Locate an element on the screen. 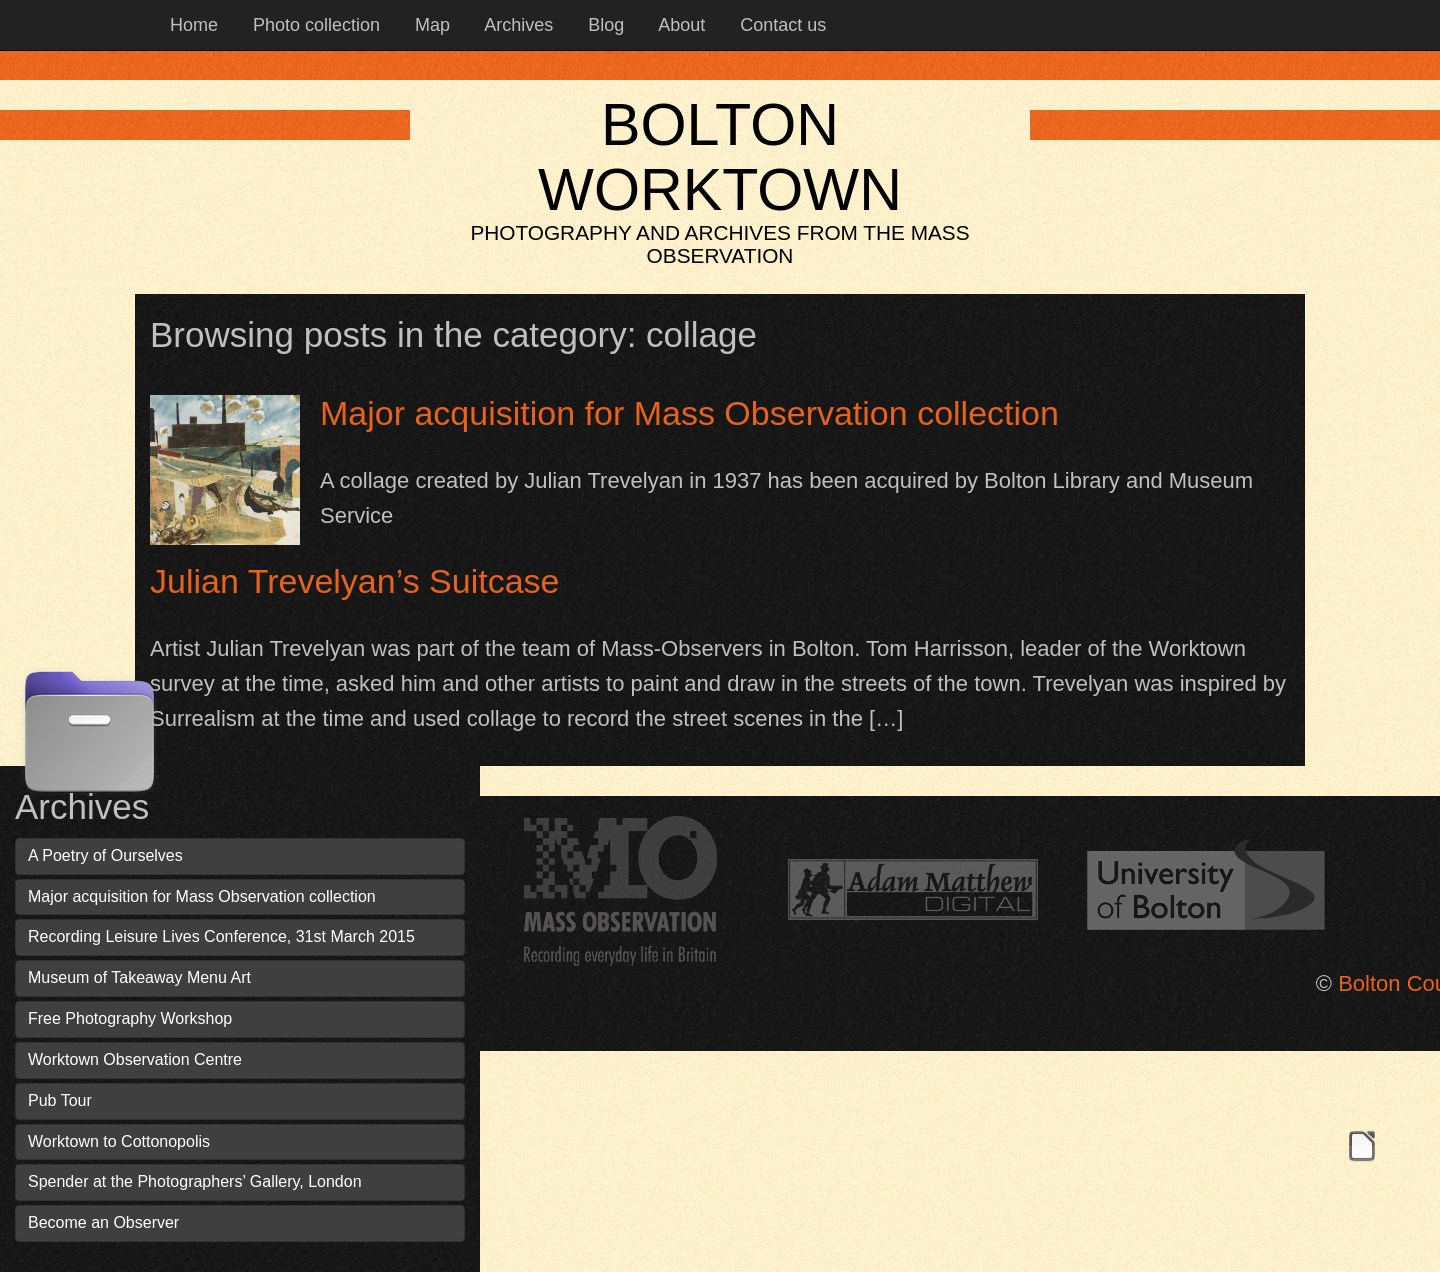 Image resolution: width=1440 pixels, height=1272 pixels. open LibreOffice suite is located at coordinates (1362, 1146).